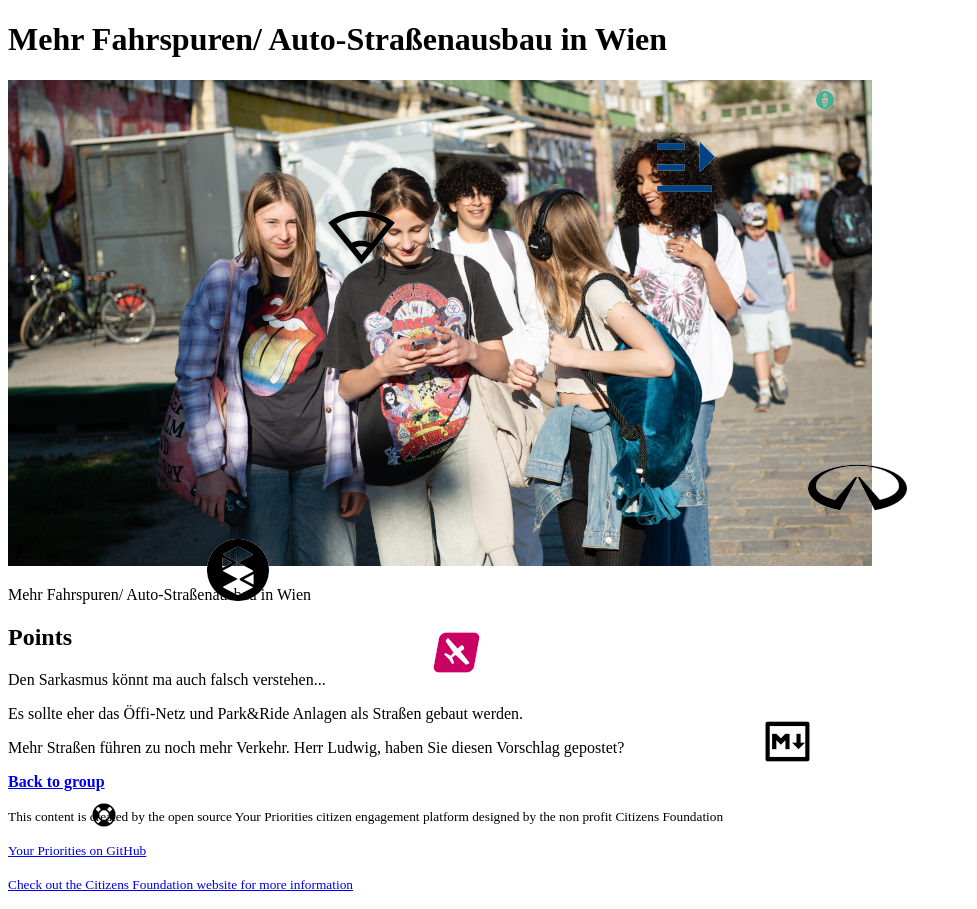 This screenshot has height=909, width=977. What do you see at coordinates (825, 100) in the screenshot?
I see `indicates content requiring attribution under creative commons license` at bounding box center [825, 100].